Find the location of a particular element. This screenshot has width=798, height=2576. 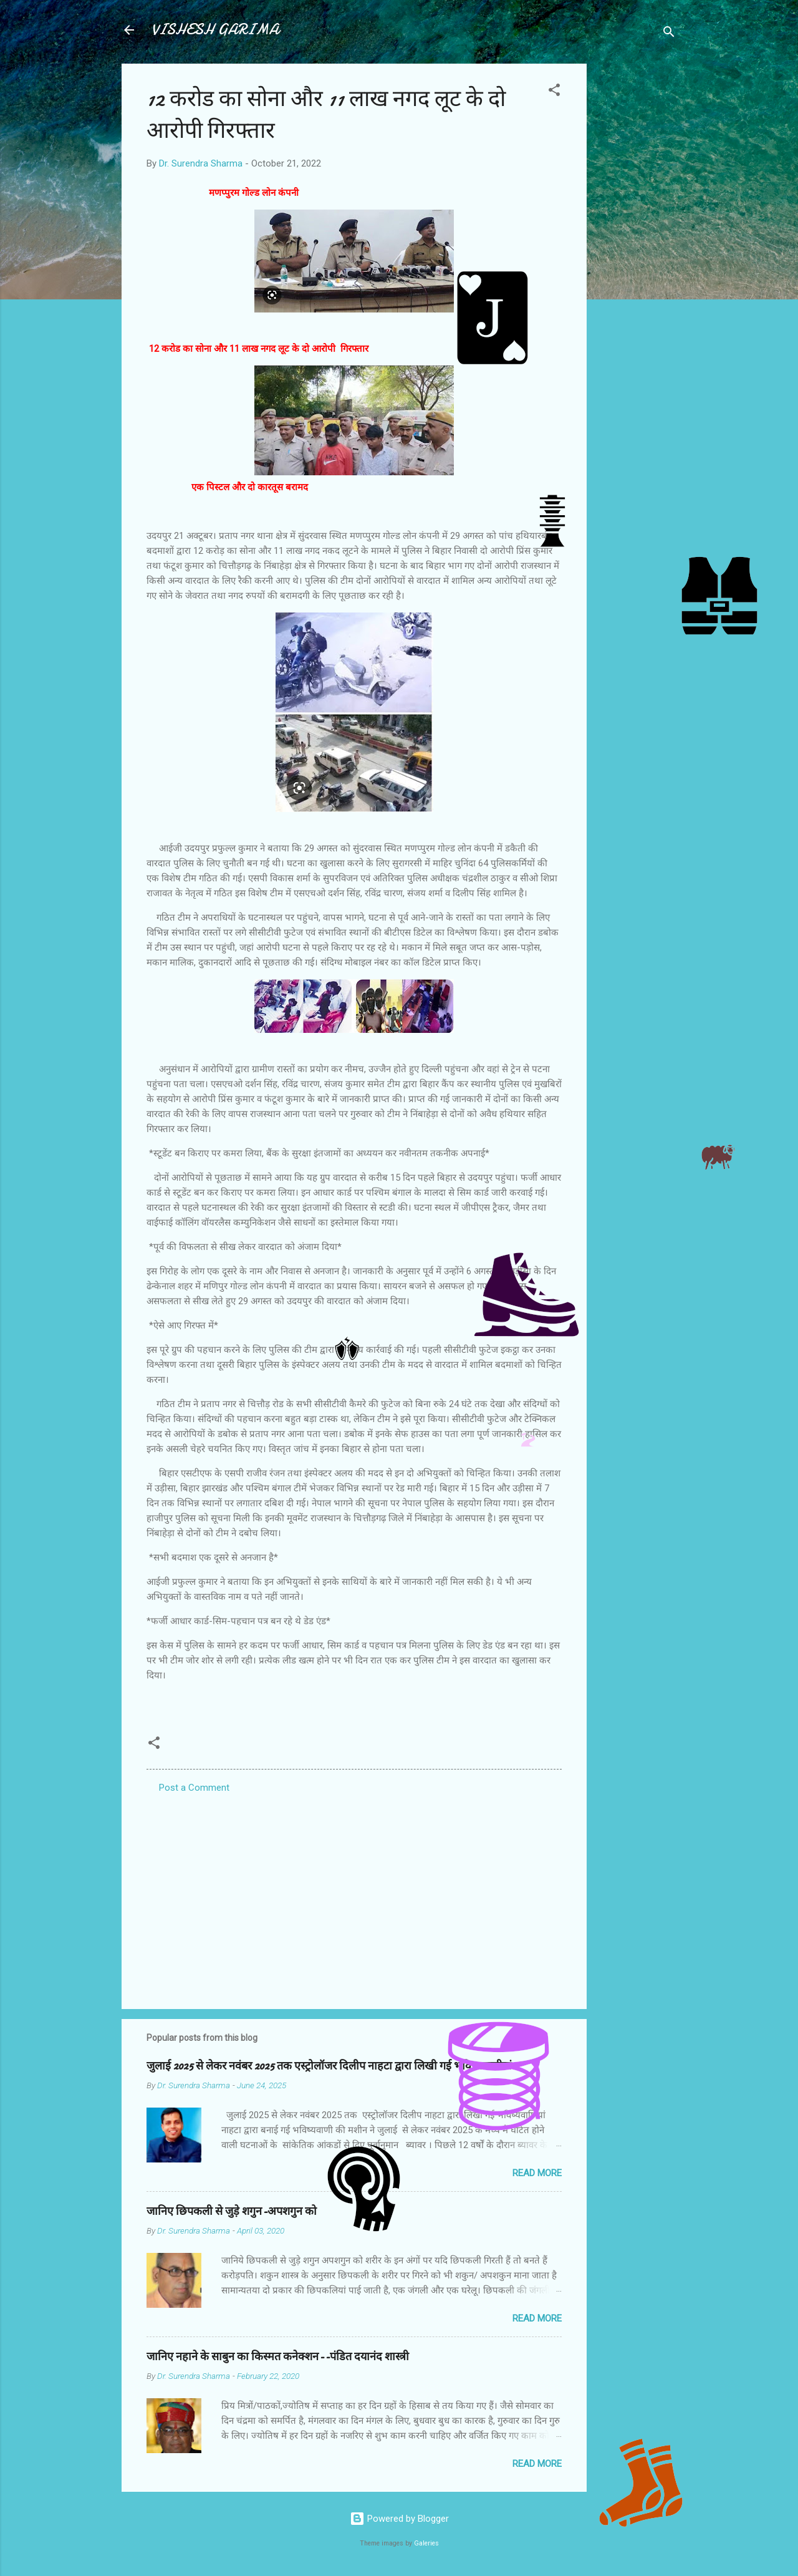

access ancient Egyptian themed content or artifacts is located at coordinates (552, 521).